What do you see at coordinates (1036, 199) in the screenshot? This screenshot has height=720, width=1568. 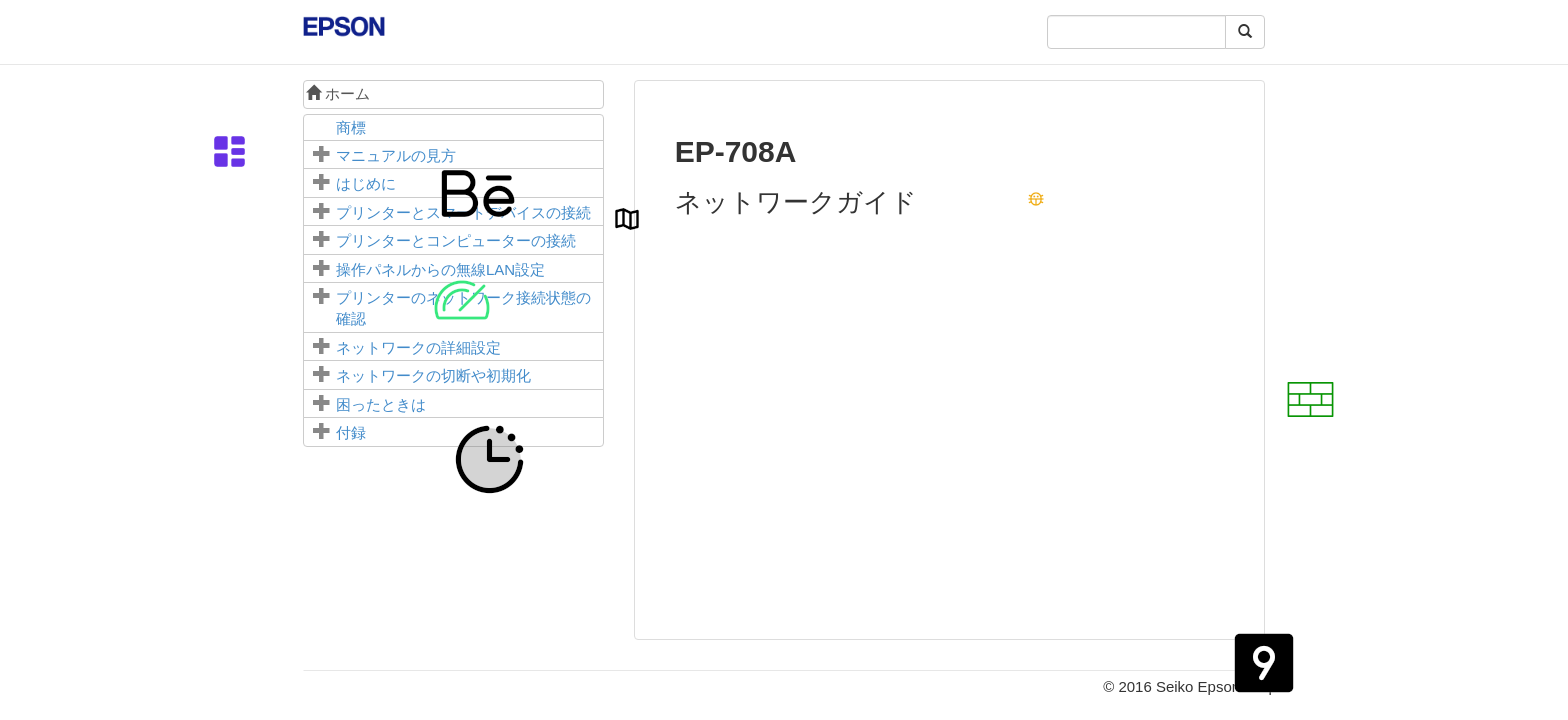 I see `report a bug or issue` at bounding box center [1036, 199].